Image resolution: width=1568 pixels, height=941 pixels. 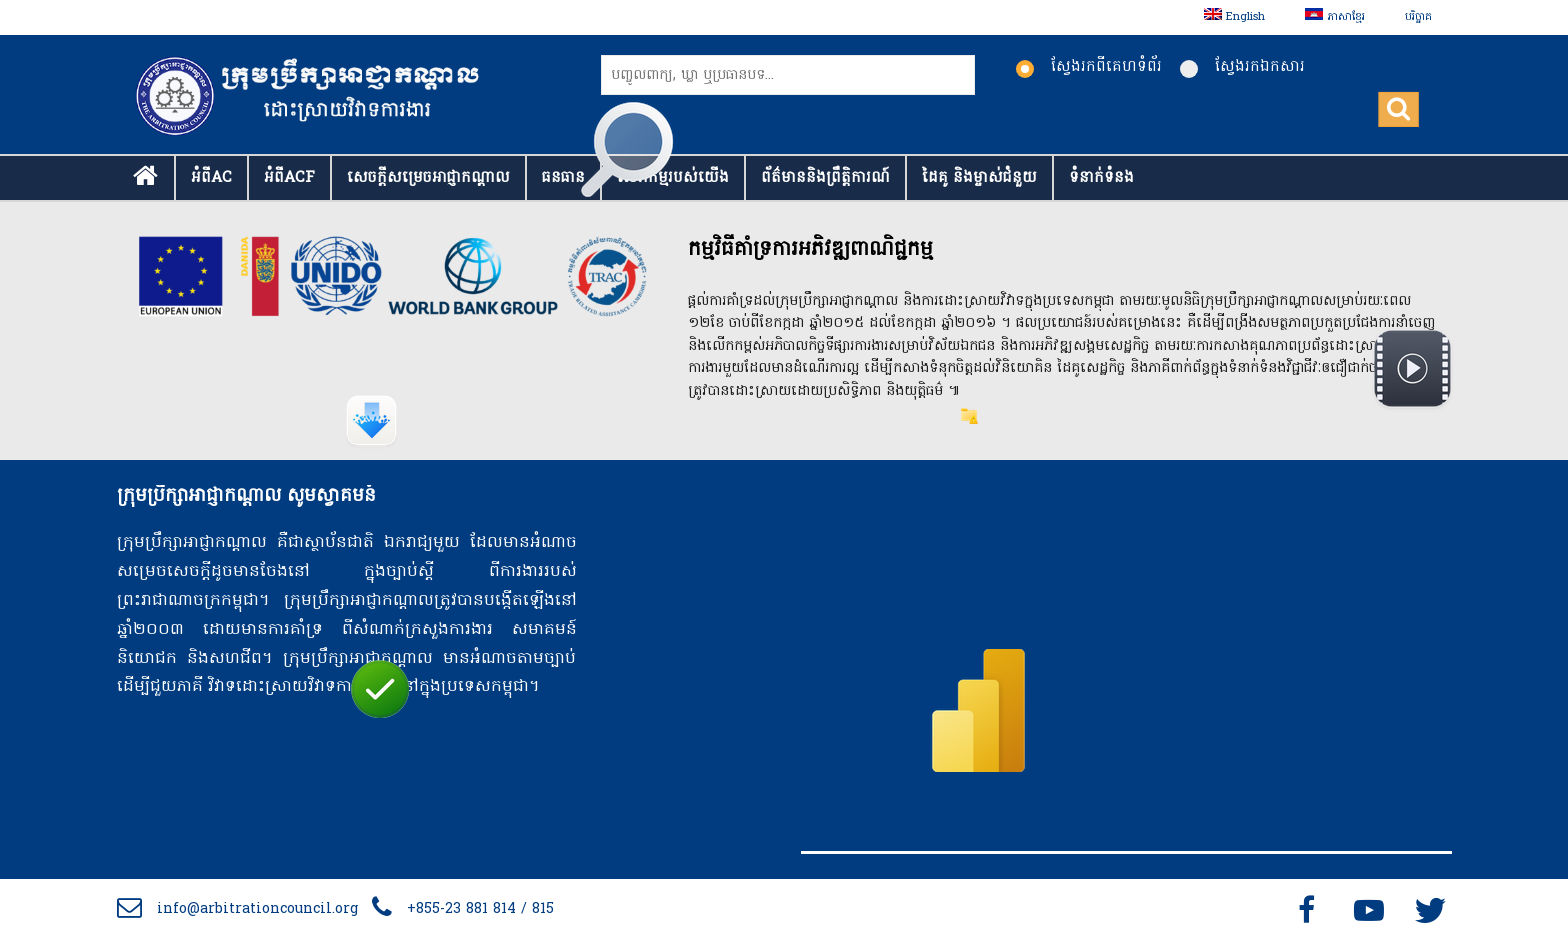 I want to click on folder contains items with warnings or errors, so click(x=969, y=415).